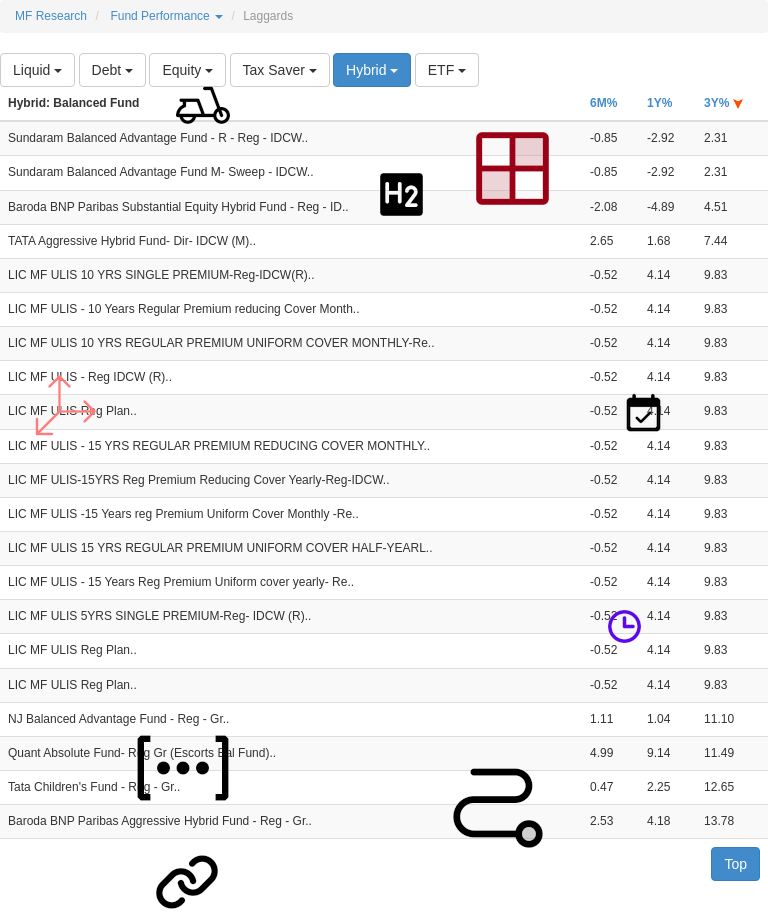 This screenshot has width=768, height=924. Describe the element at coordinates (183, 768) in the screenshot. I see `wrap selected code with a snippet or block` at that location.